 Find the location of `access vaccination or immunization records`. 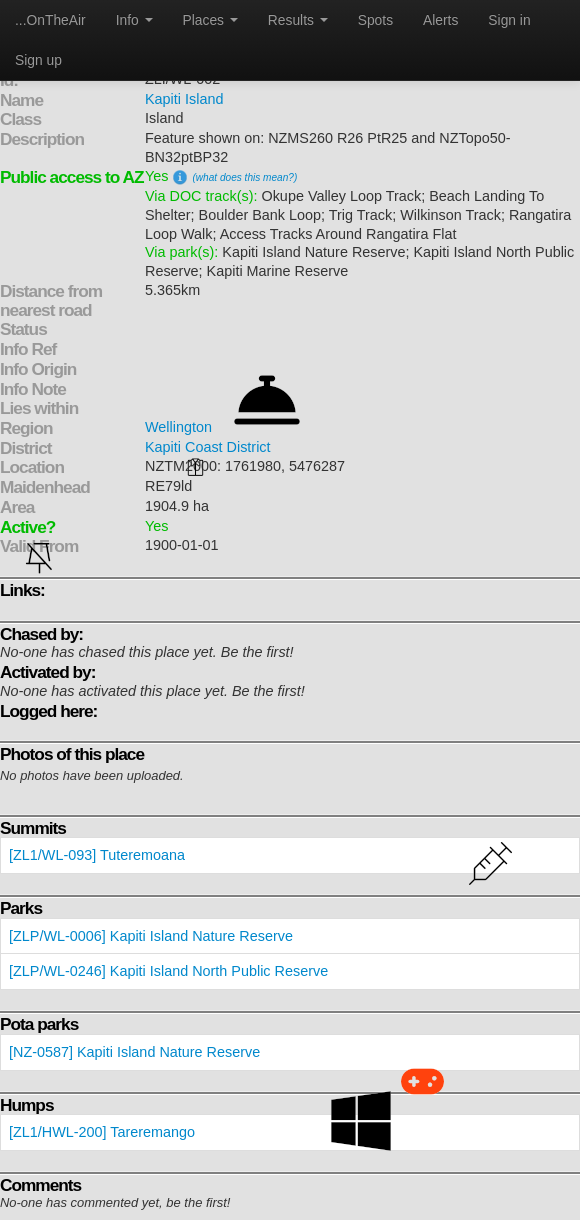

access vaccination or immunization records is located at coordinates (490, 863).